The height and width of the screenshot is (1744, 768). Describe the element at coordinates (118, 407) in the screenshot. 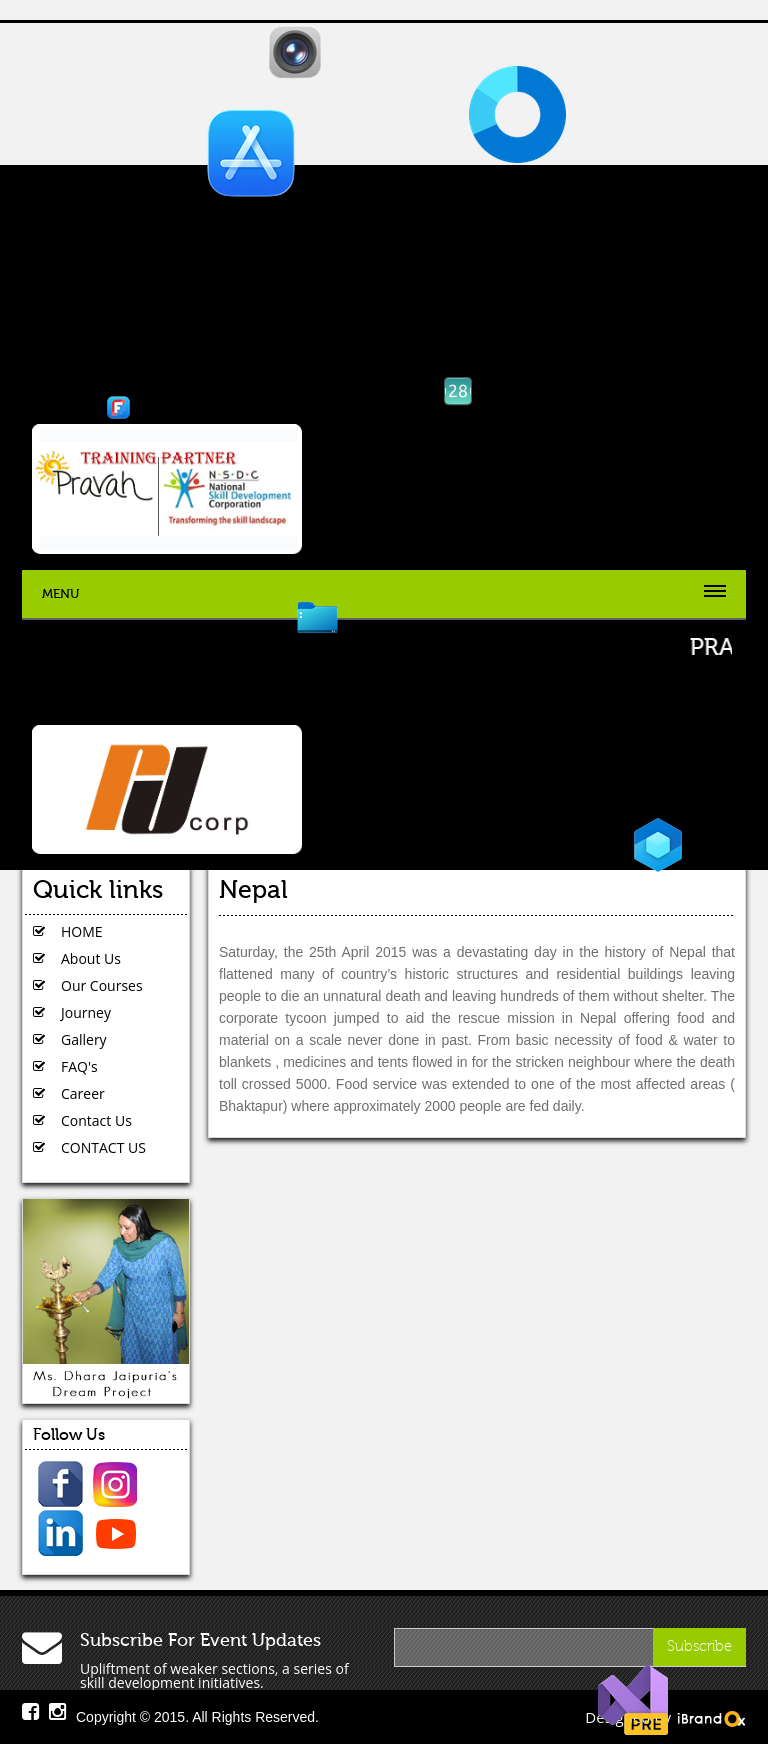

I see `open FreeCAD application` at that location.